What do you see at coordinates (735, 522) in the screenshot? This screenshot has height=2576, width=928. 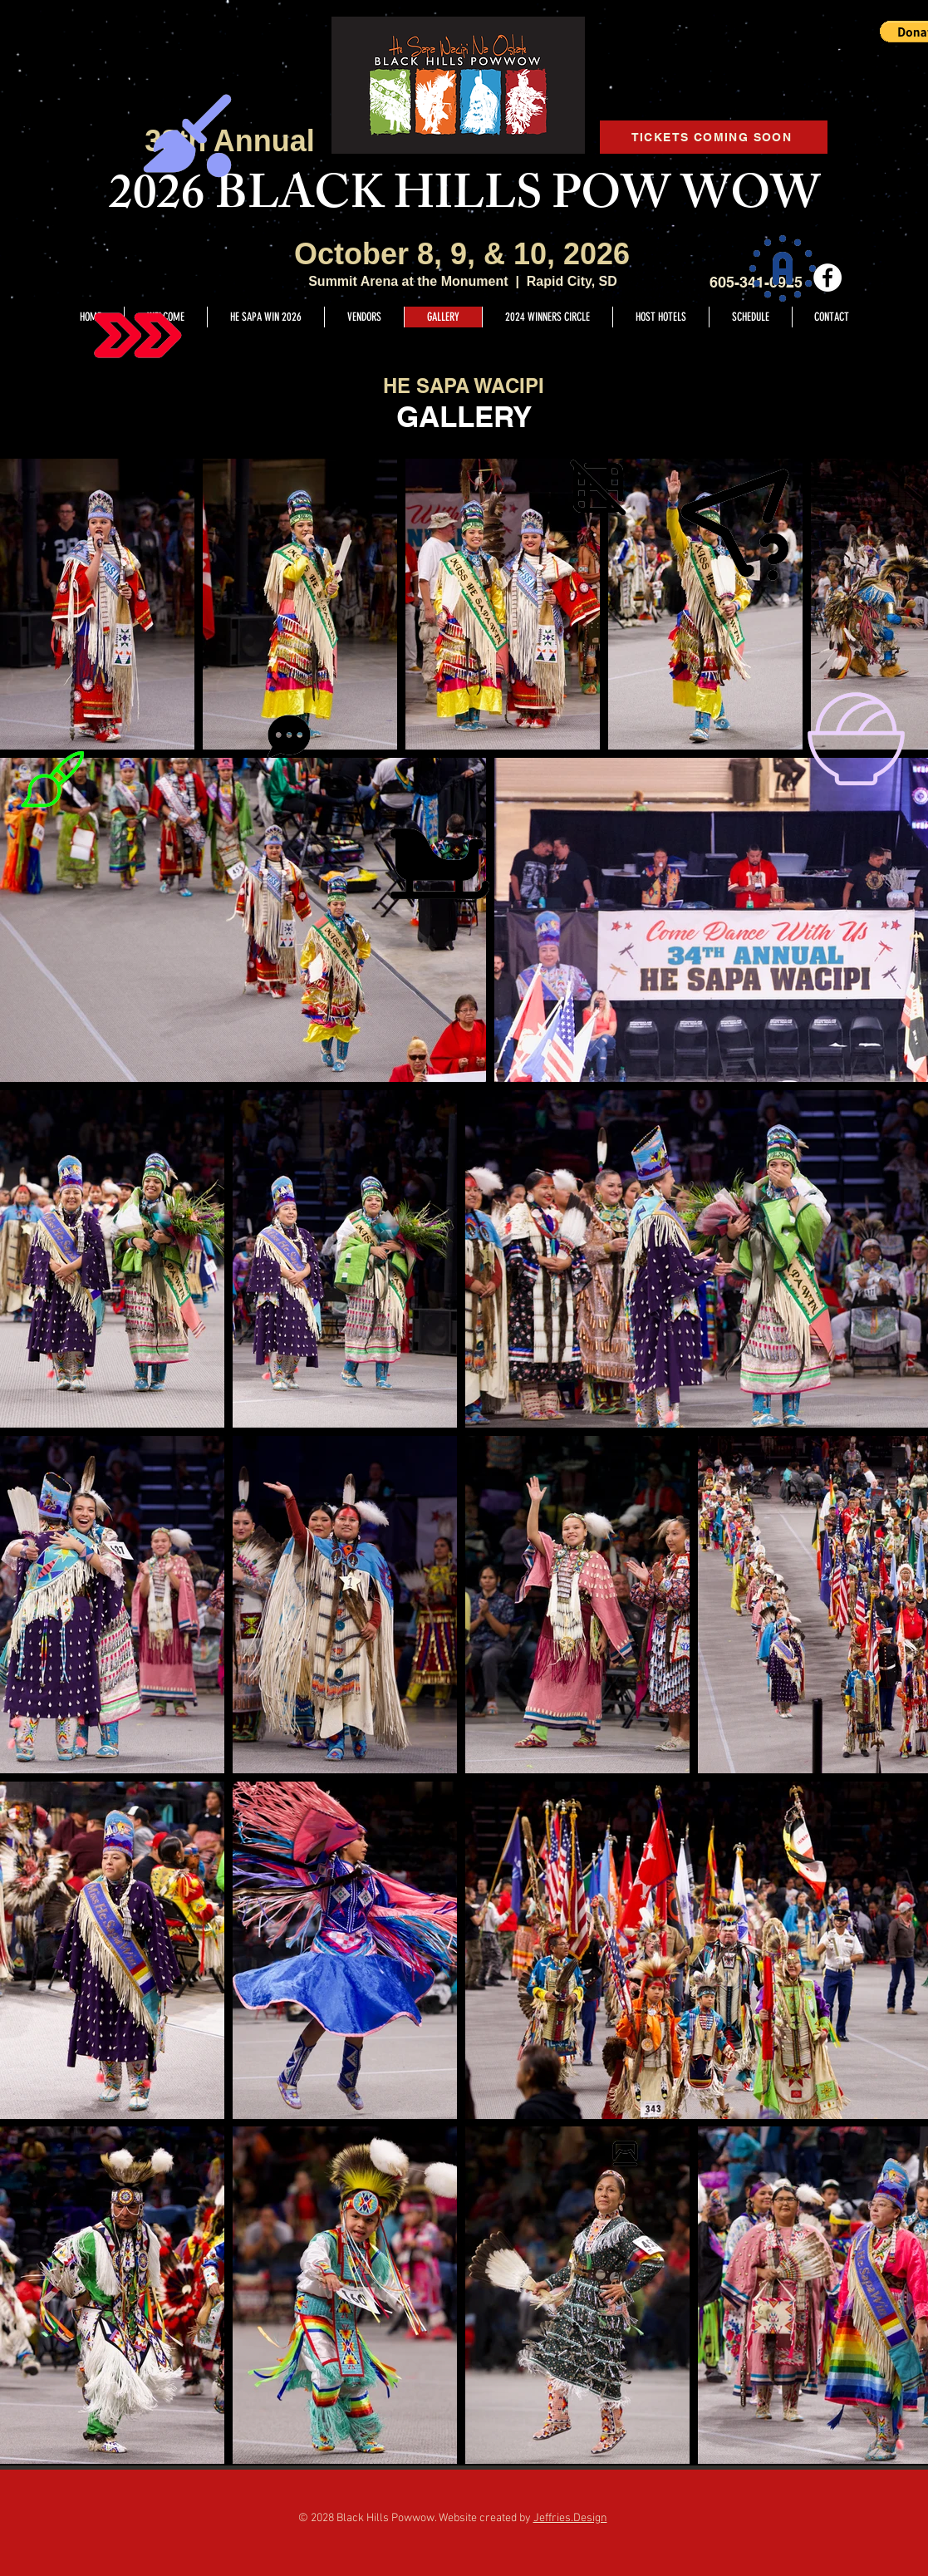 I see `unknown or unconfirmed location` at bounding box center [735, 522].